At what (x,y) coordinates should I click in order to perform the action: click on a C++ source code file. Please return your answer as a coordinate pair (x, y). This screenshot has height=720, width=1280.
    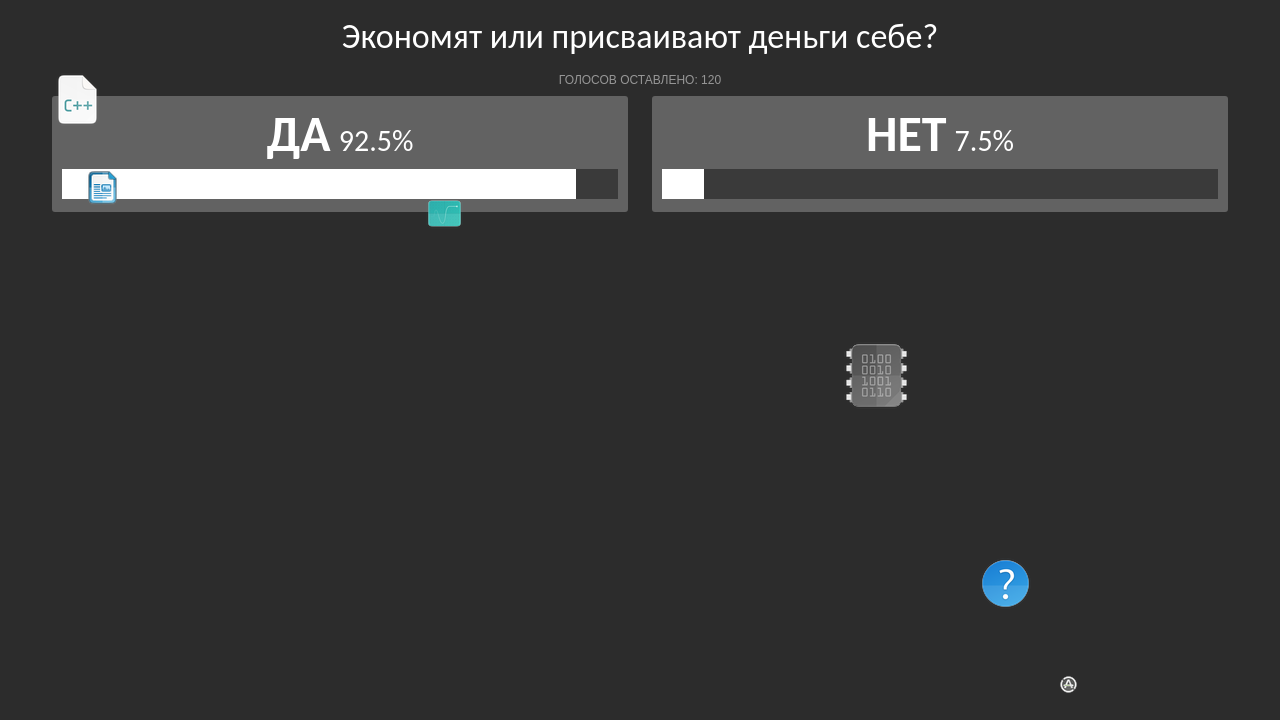
    Looking at the image, I should click on (77, 99).